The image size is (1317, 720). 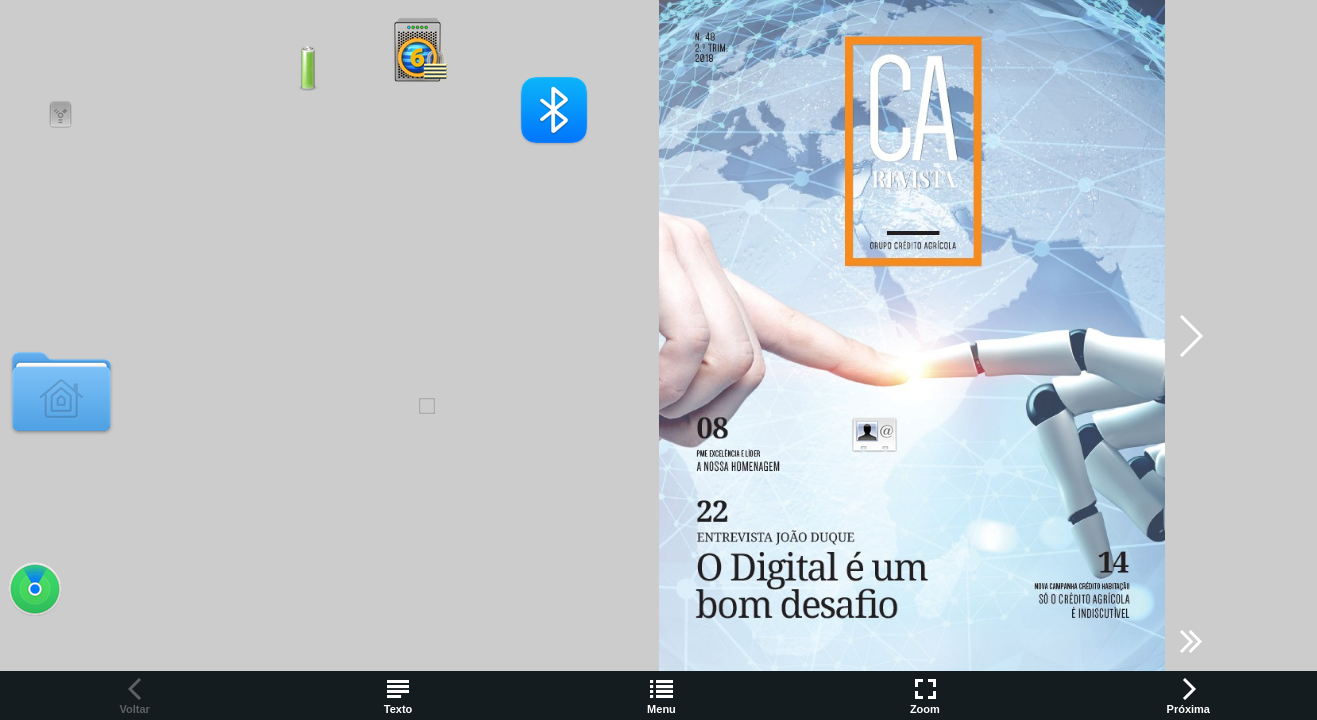 I want to click on indicates a locked RAID 6 storage array, so click(x=417, y=49).